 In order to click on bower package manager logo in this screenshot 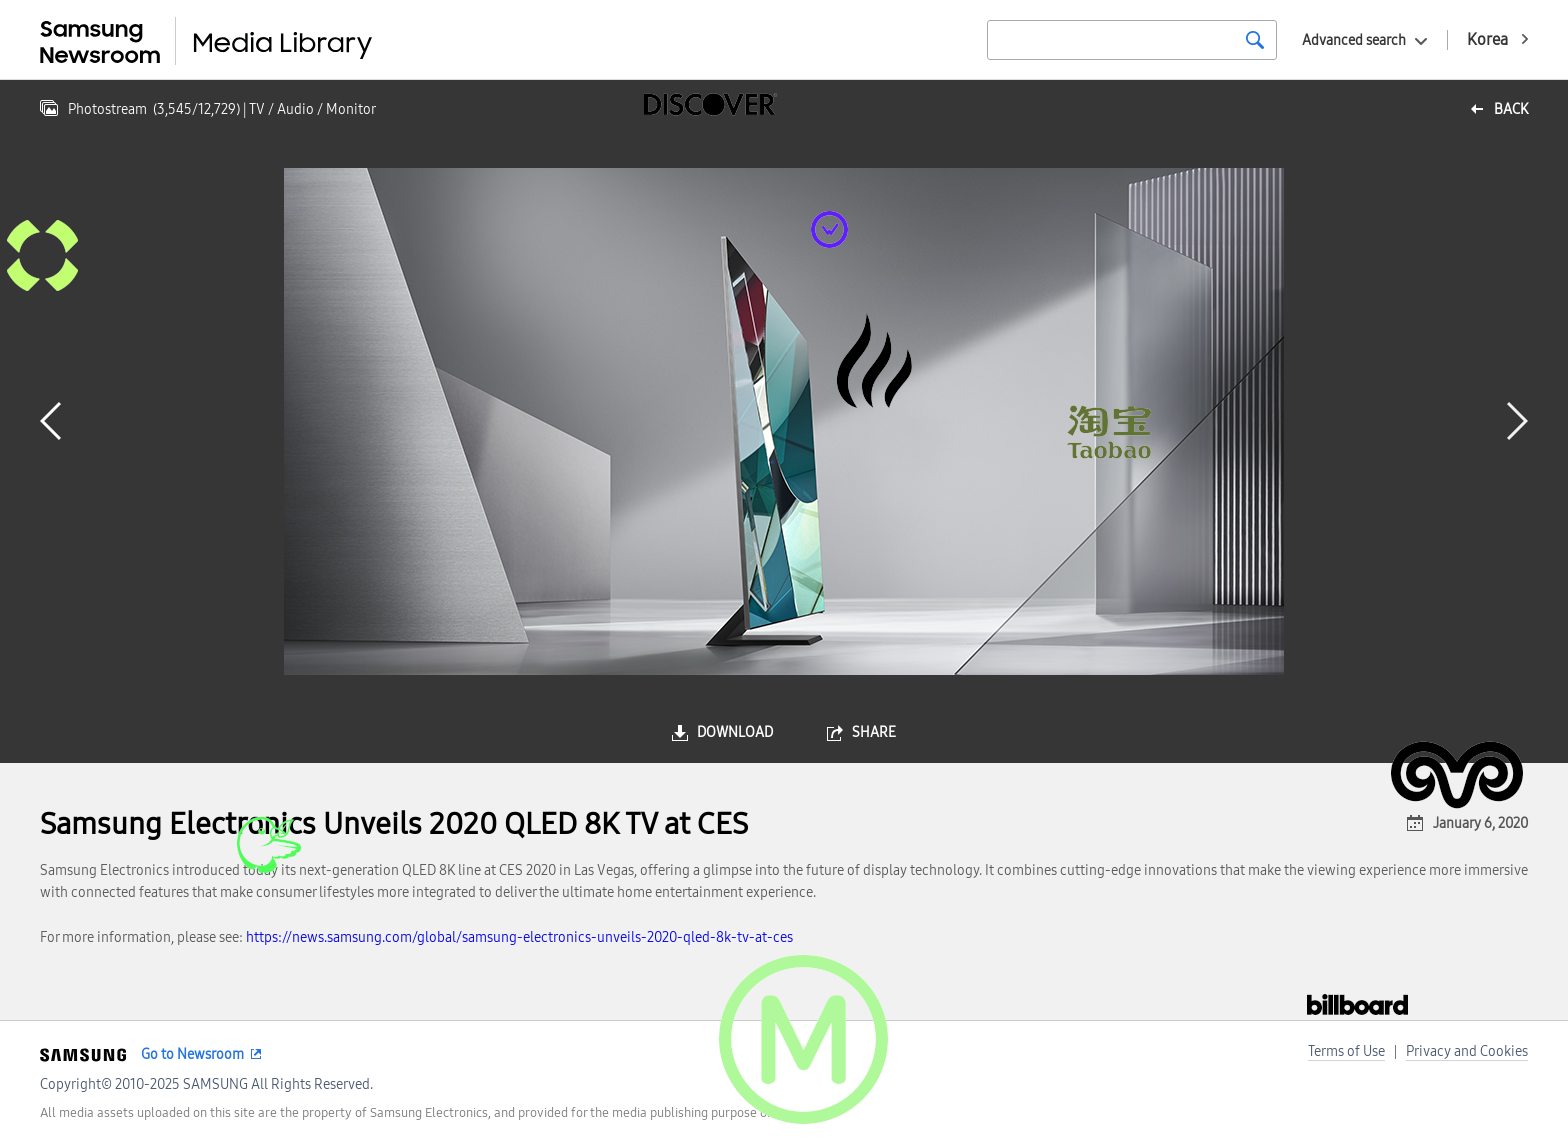, I will do `click(269, 845)`.